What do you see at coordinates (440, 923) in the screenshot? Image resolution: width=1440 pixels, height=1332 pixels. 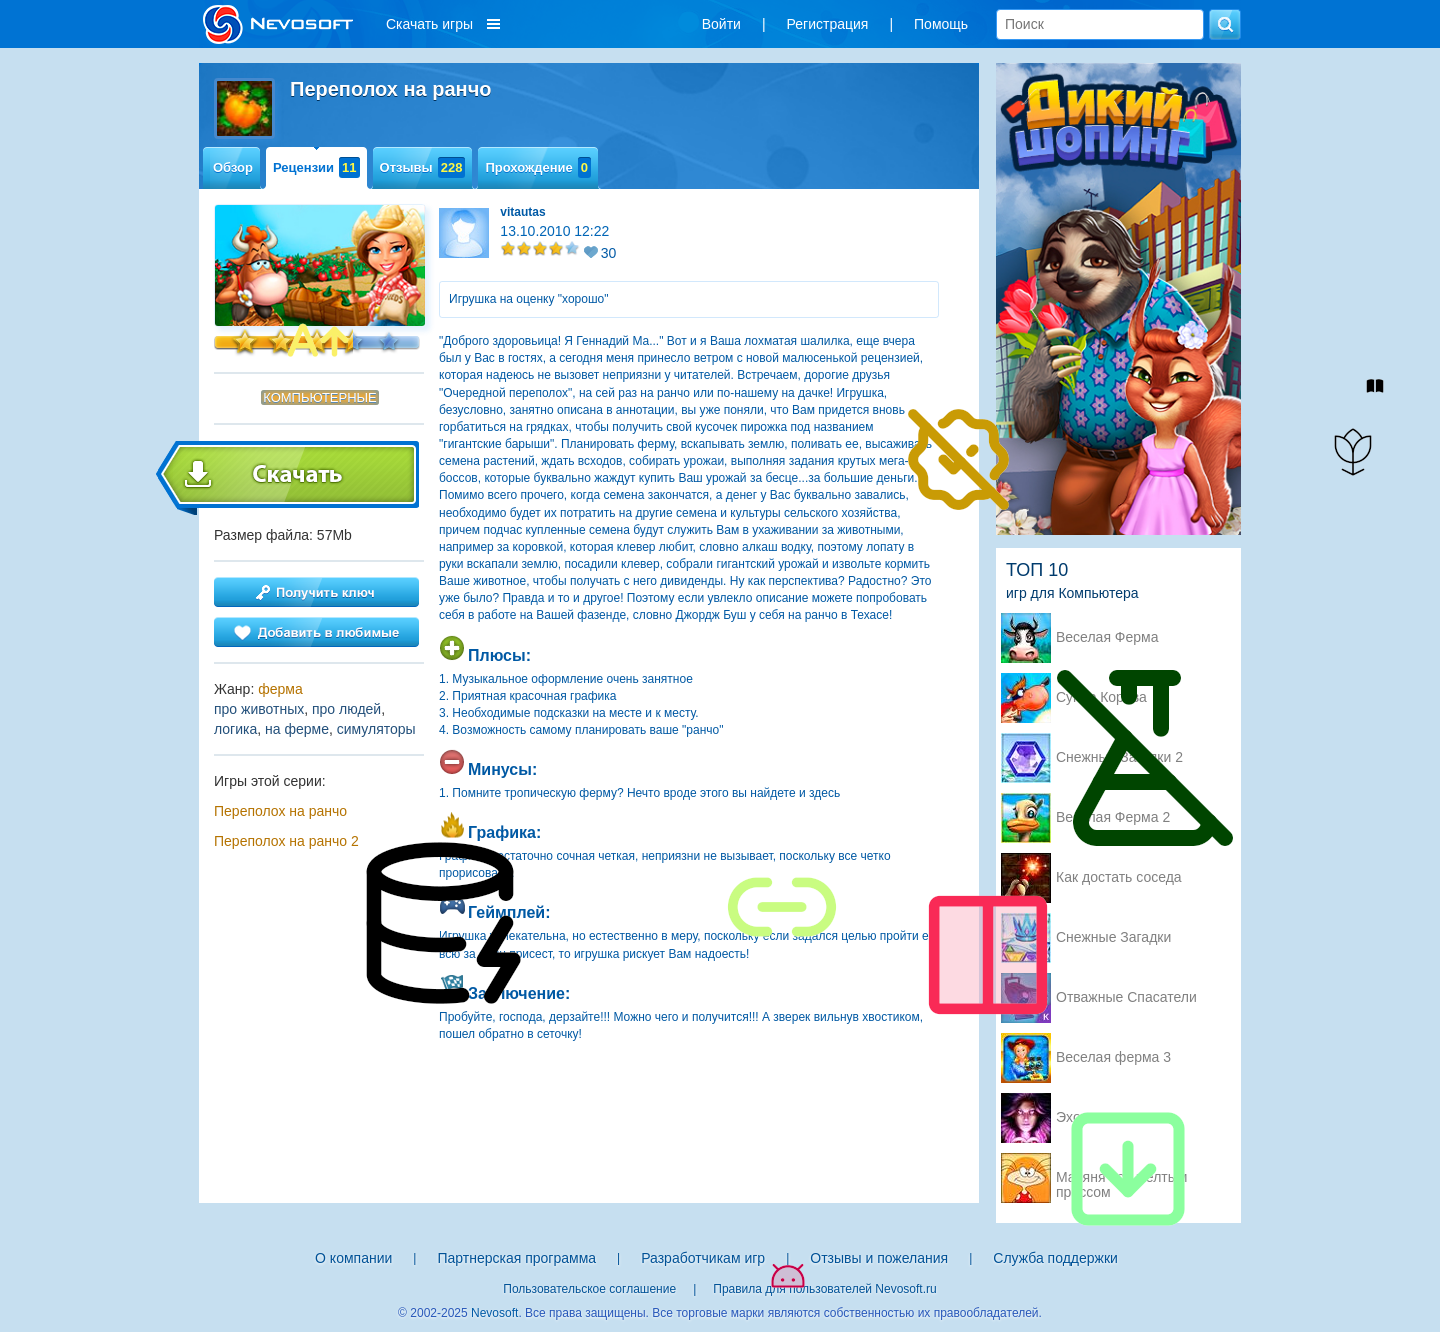 I see `database with active or real-time processing` at bounding box center [440, 923].